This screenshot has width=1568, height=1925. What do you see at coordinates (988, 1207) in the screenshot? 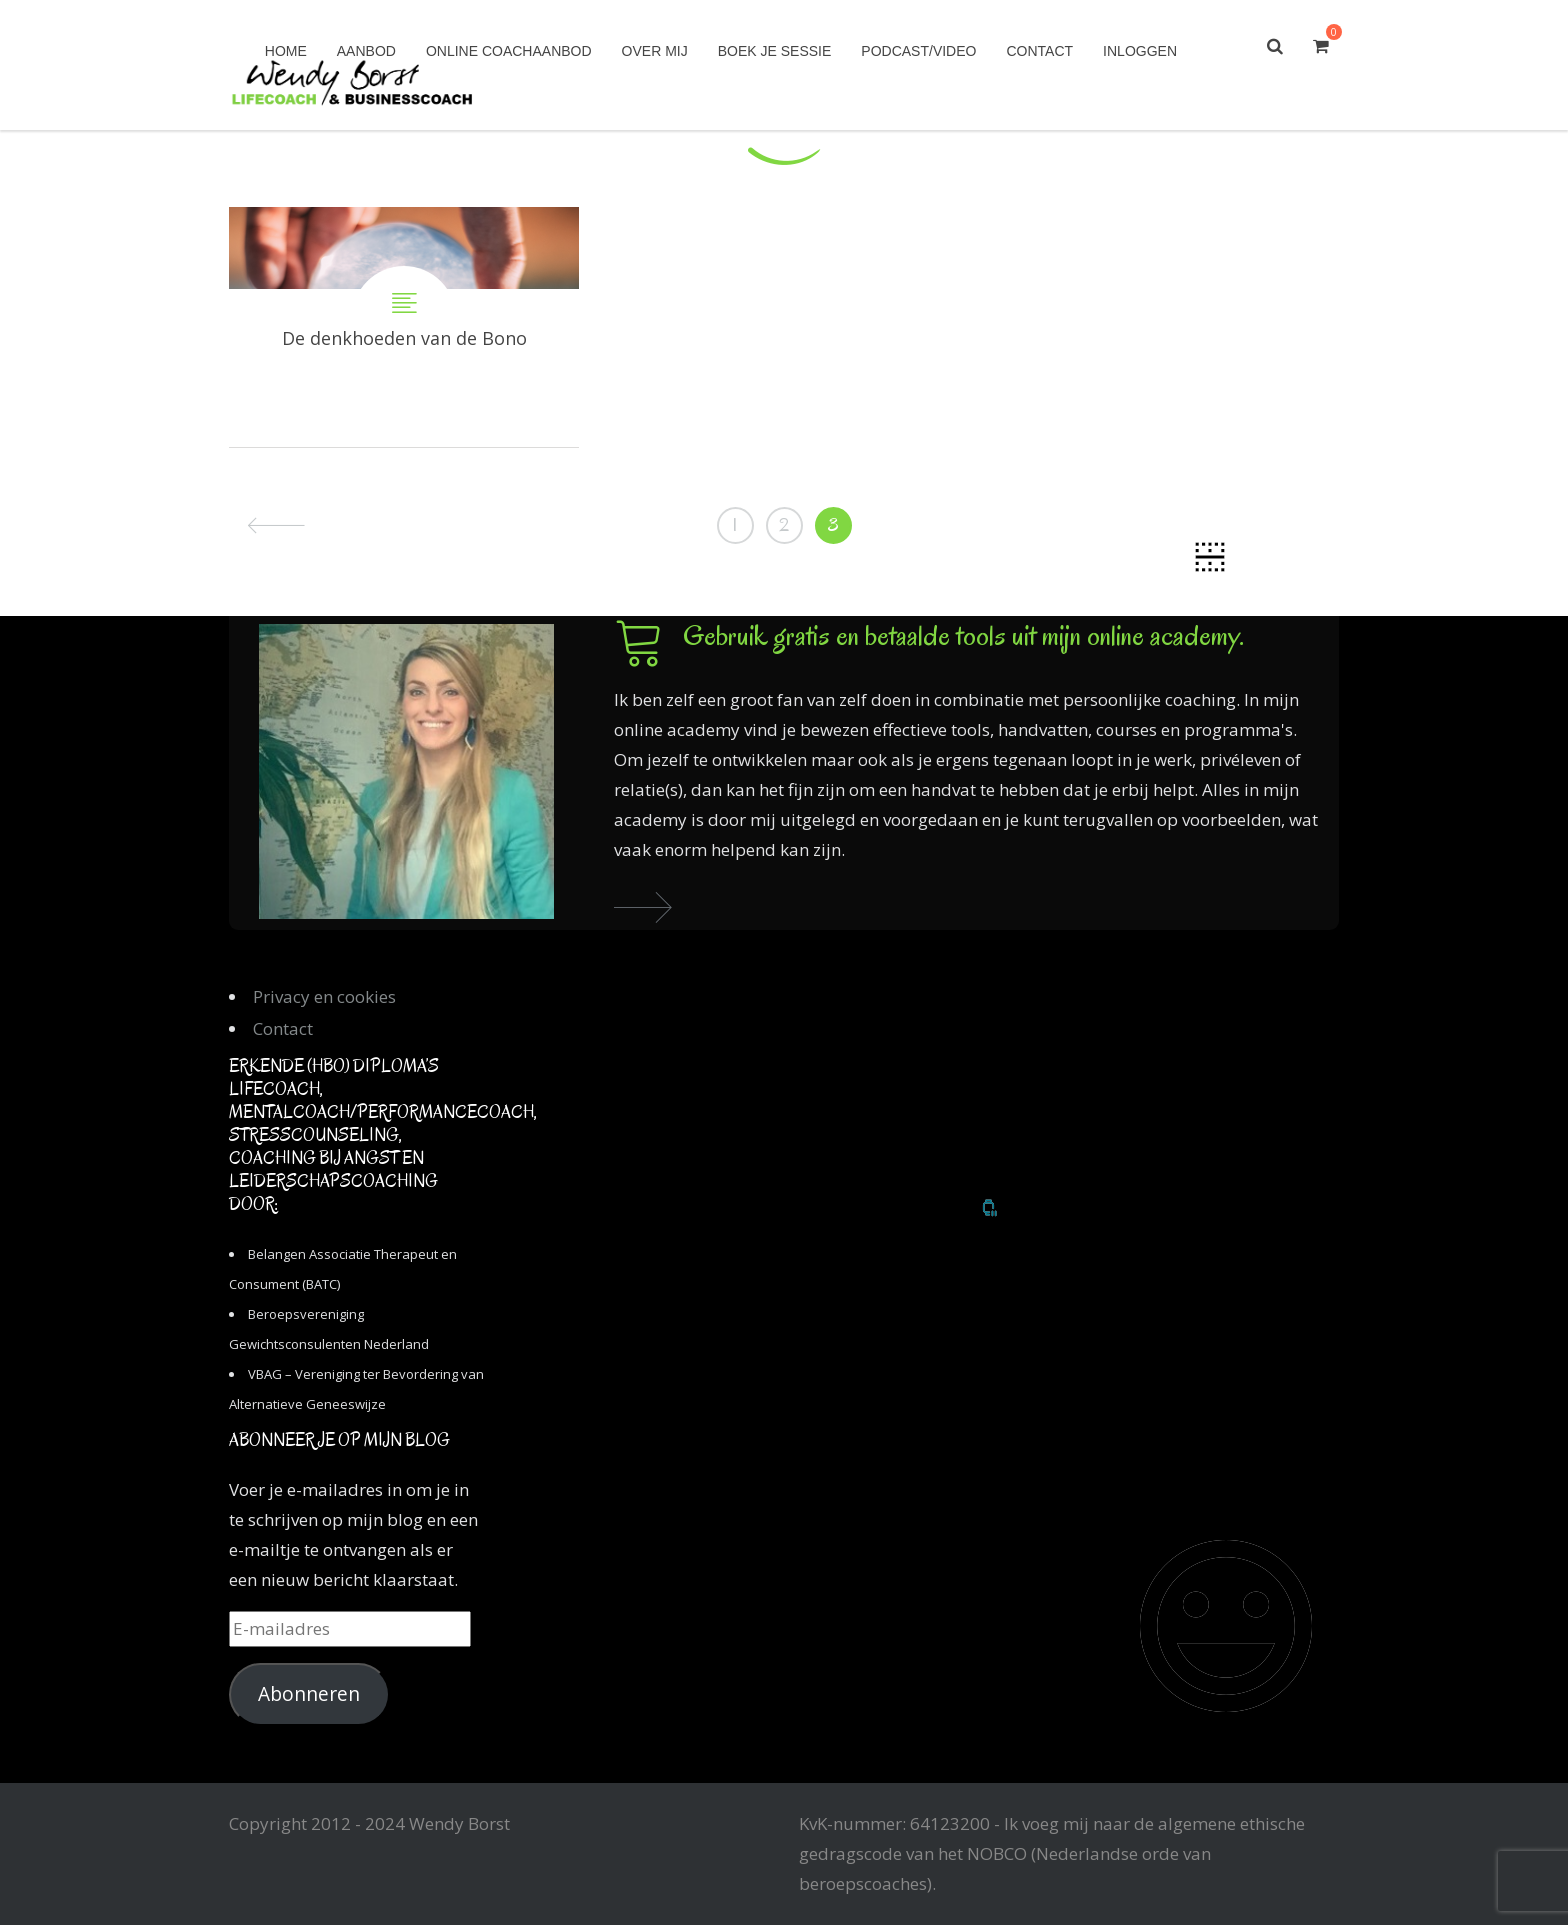
I see `pause activity tracking on smartwatch` at bounding box center [988, 1207].